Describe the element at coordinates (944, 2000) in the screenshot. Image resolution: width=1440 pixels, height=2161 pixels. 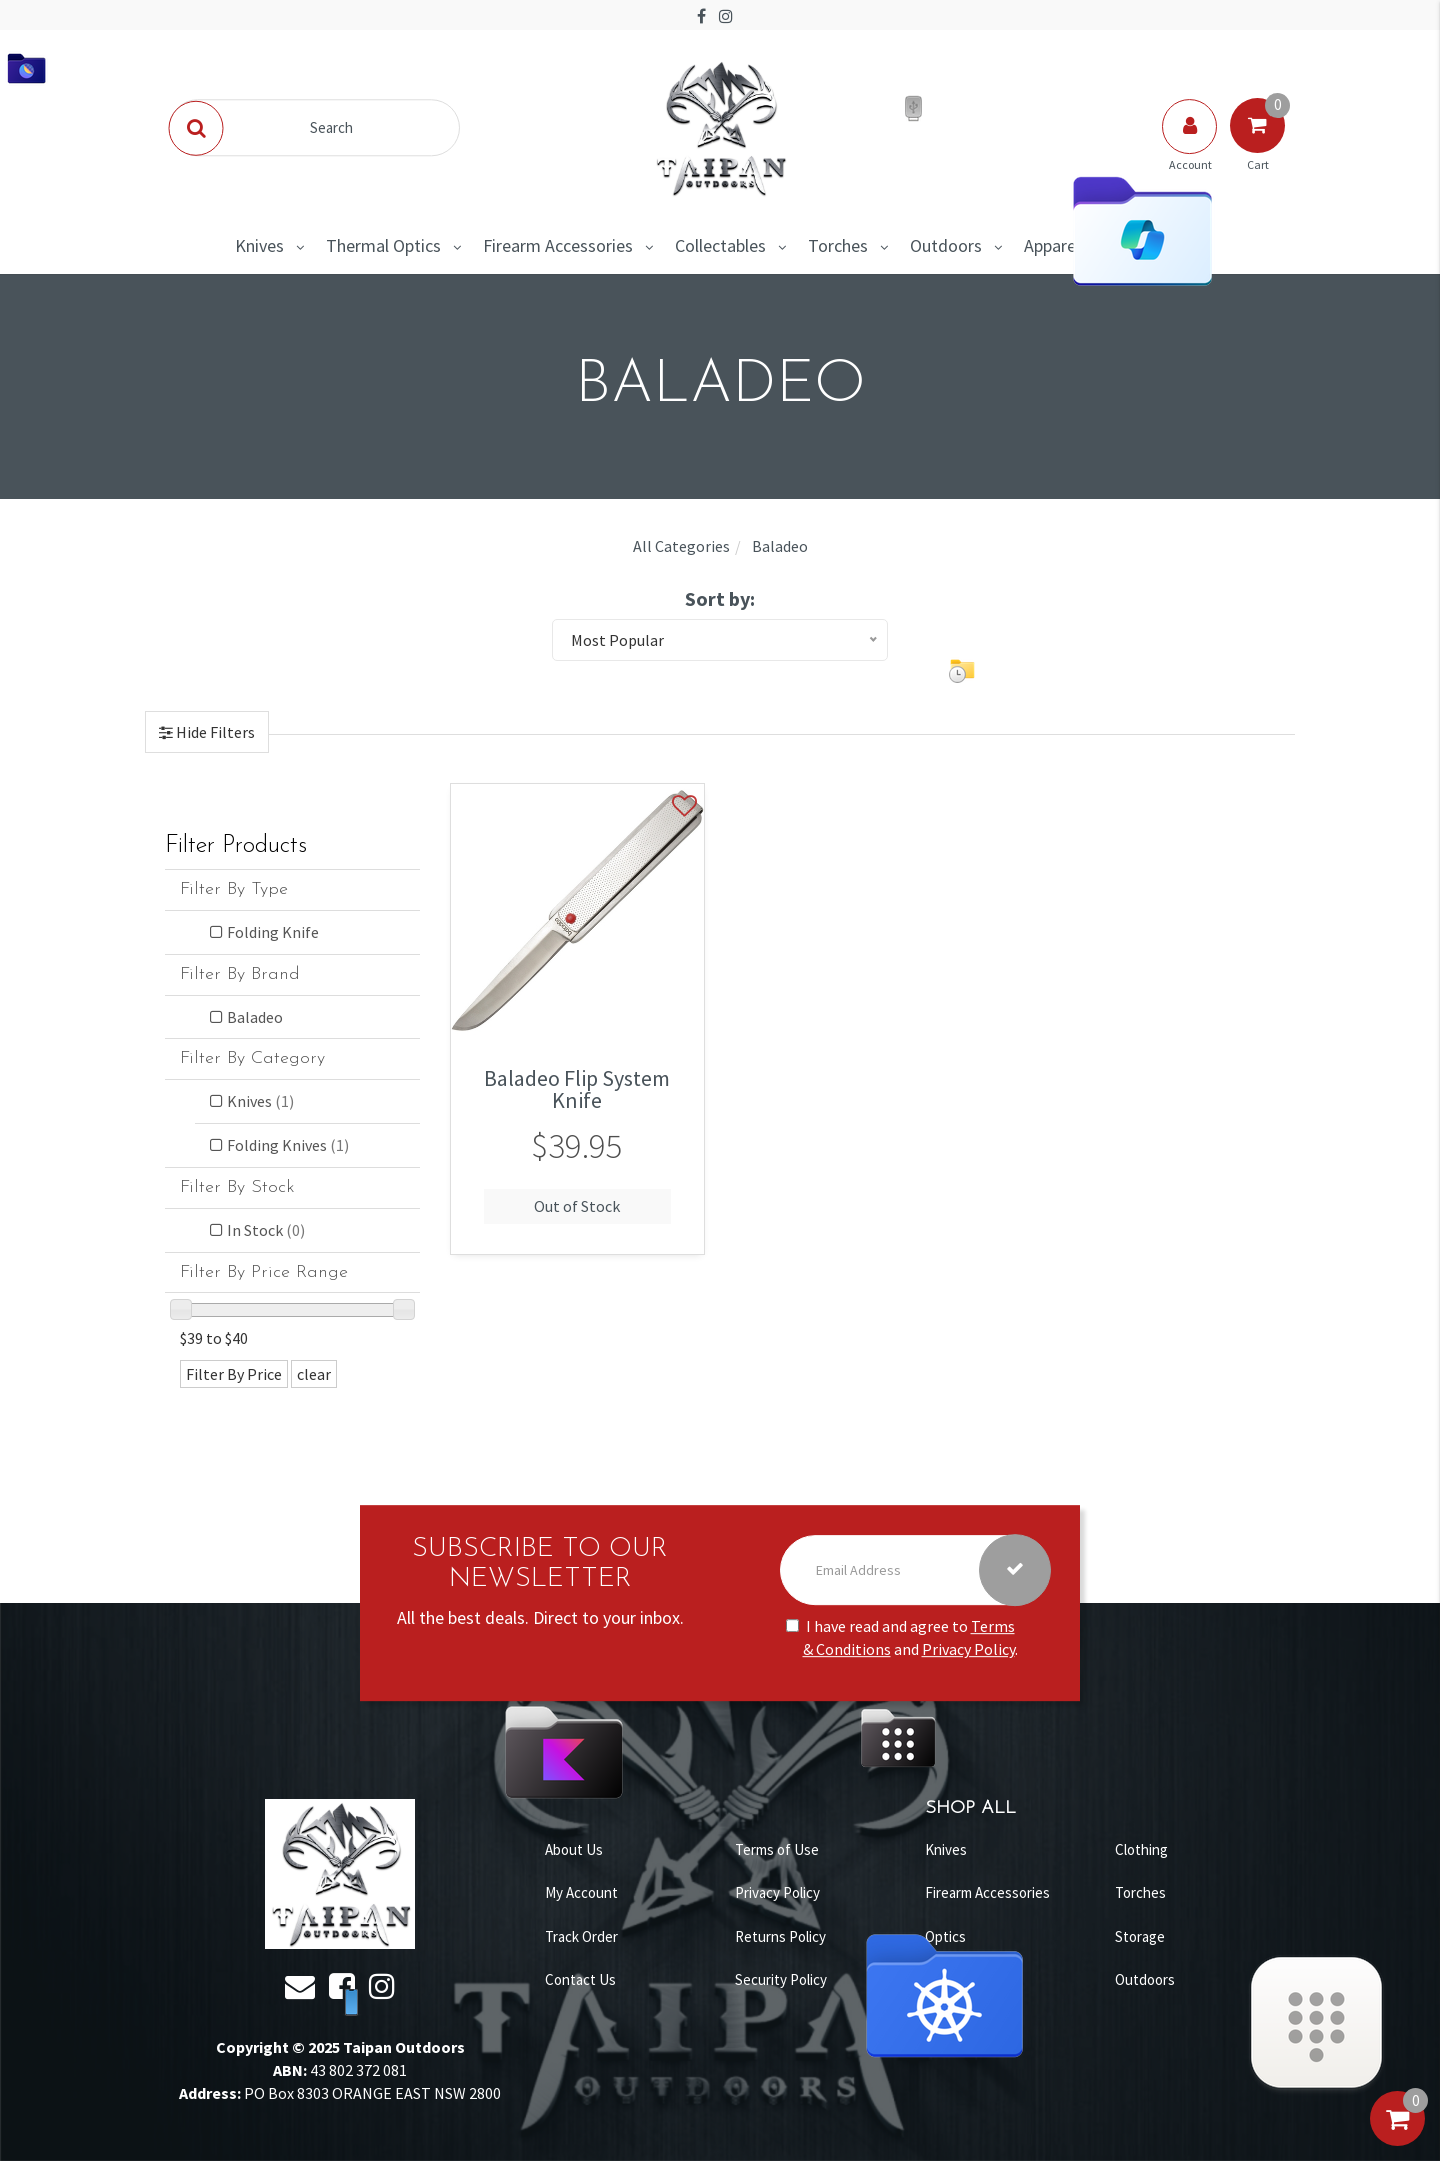
I see `open kubernetes project files` at that location.